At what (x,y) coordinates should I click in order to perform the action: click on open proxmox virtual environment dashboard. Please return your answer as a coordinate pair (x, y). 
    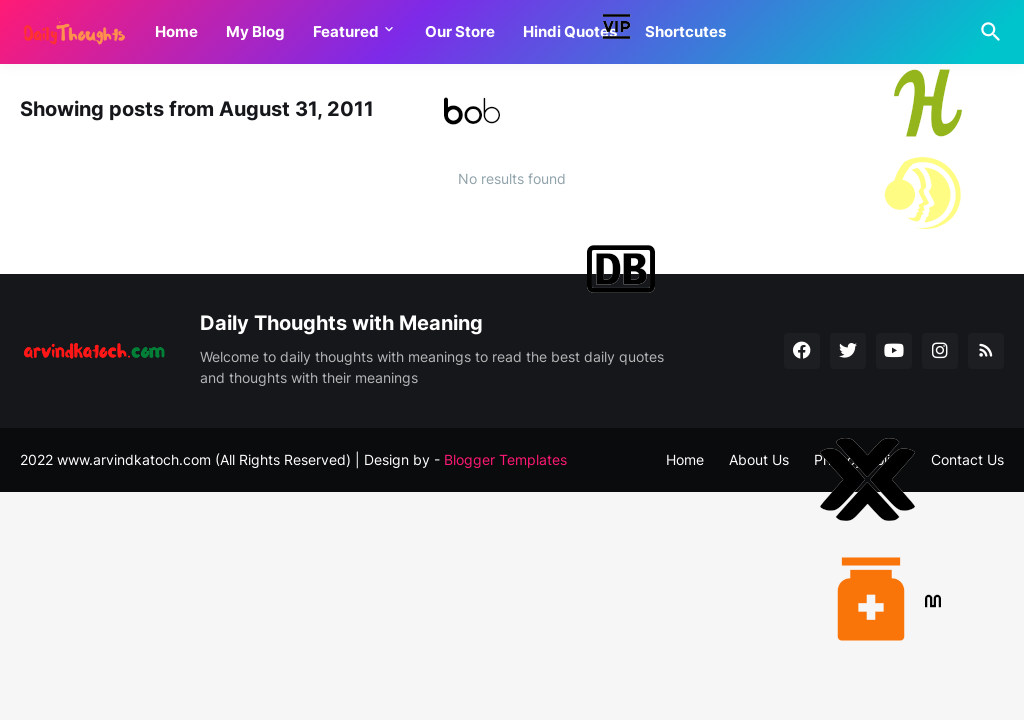
    Looking at the image, I should click on (867, 479).